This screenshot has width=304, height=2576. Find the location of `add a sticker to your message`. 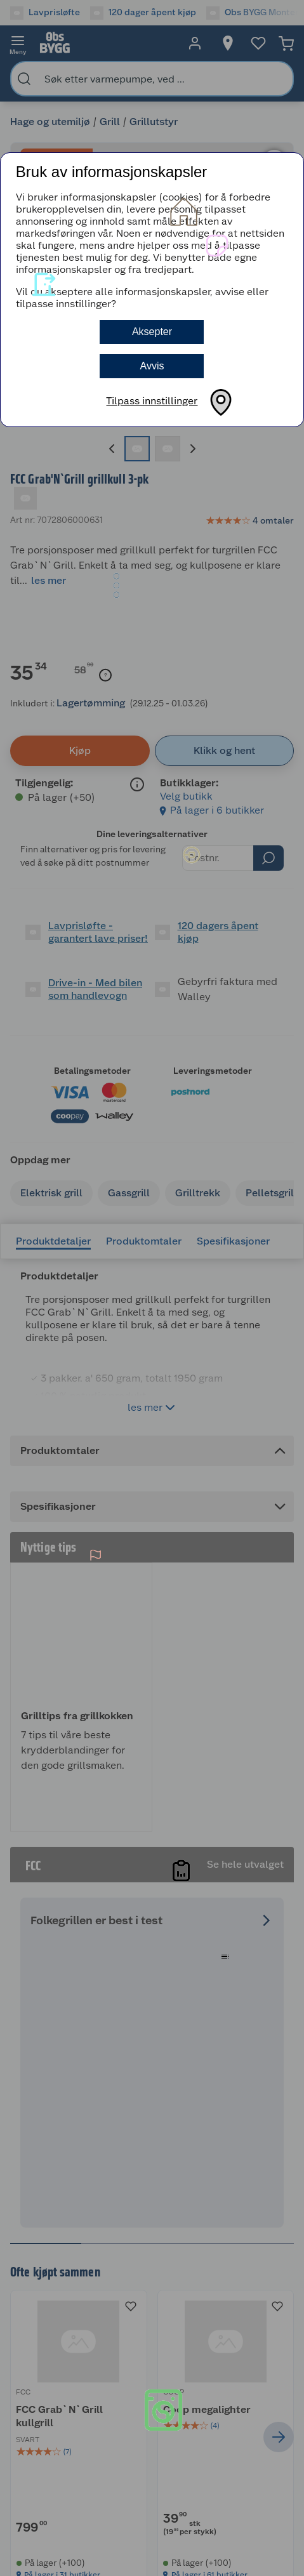

add a sticker to your message is located at coordinates (217, 246).